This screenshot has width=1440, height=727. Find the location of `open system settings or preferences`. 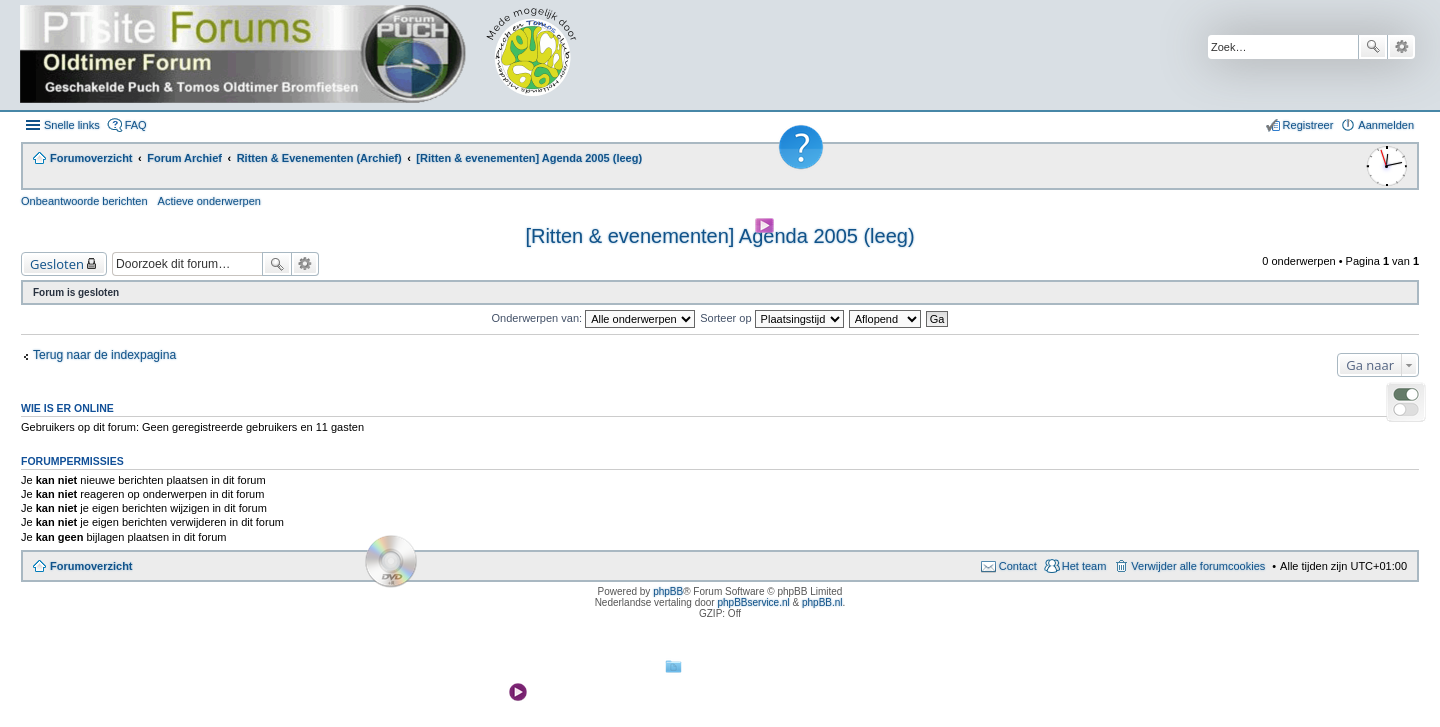

open system settings or preferences is located at coordinates (1406, 402).